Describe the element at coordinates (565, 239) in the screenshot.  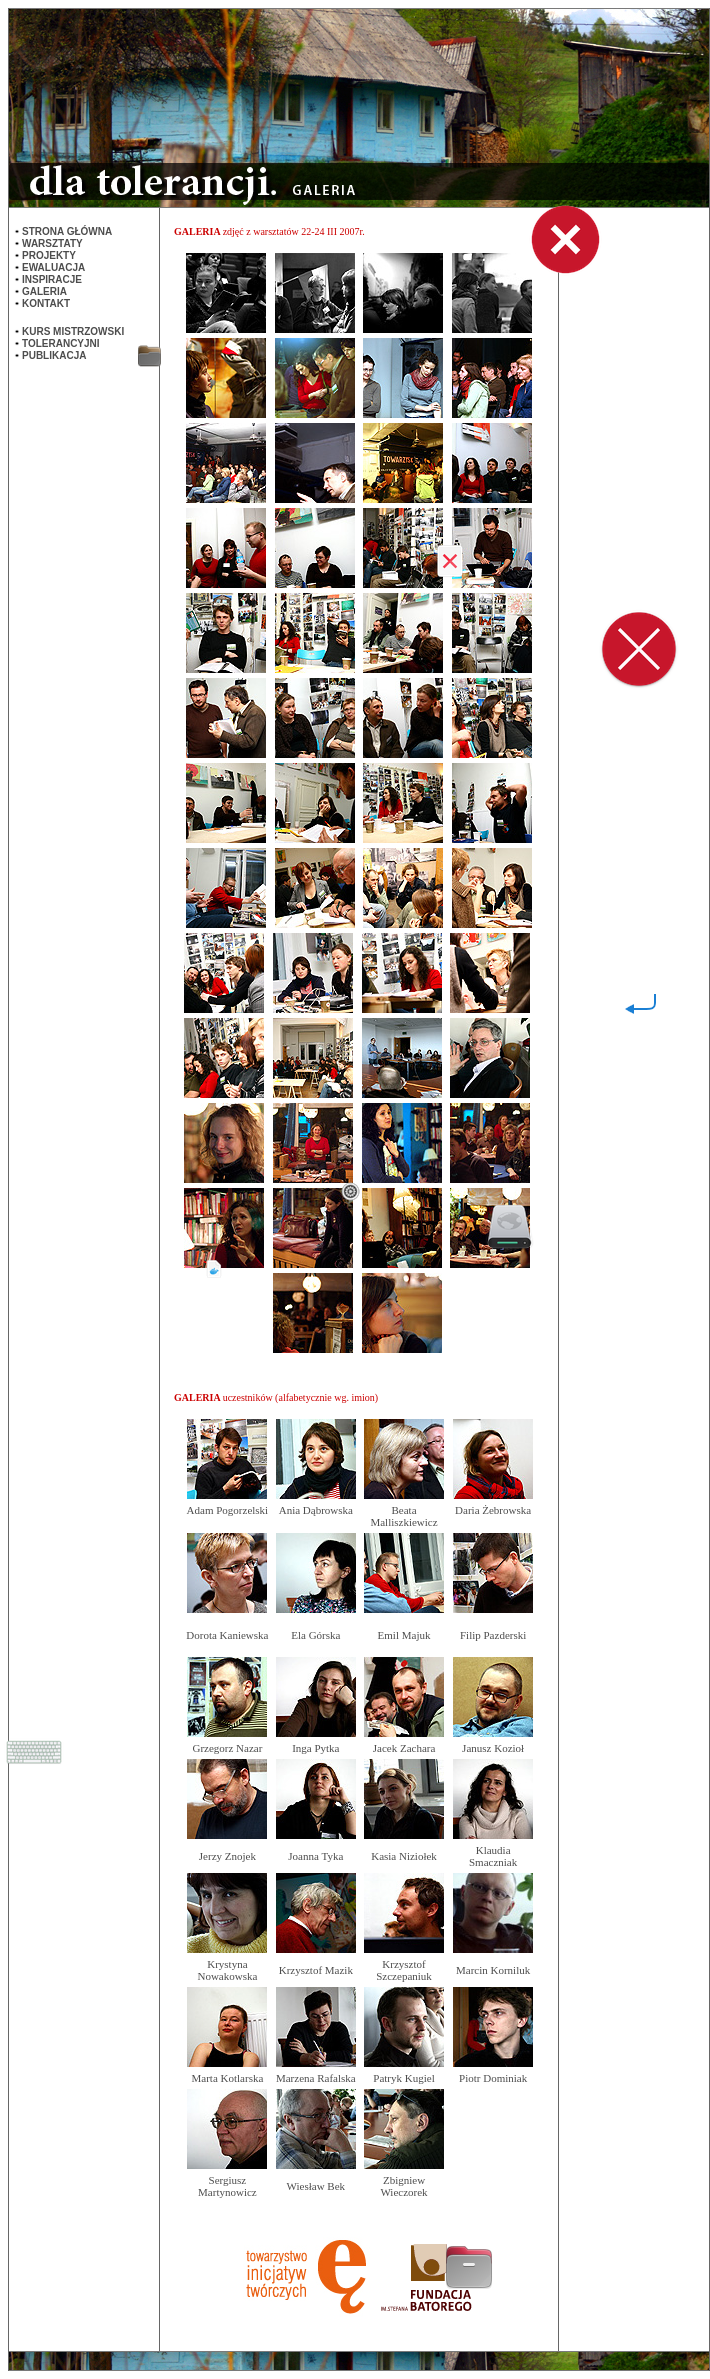
I see `stop or cancel the current action` at that location.